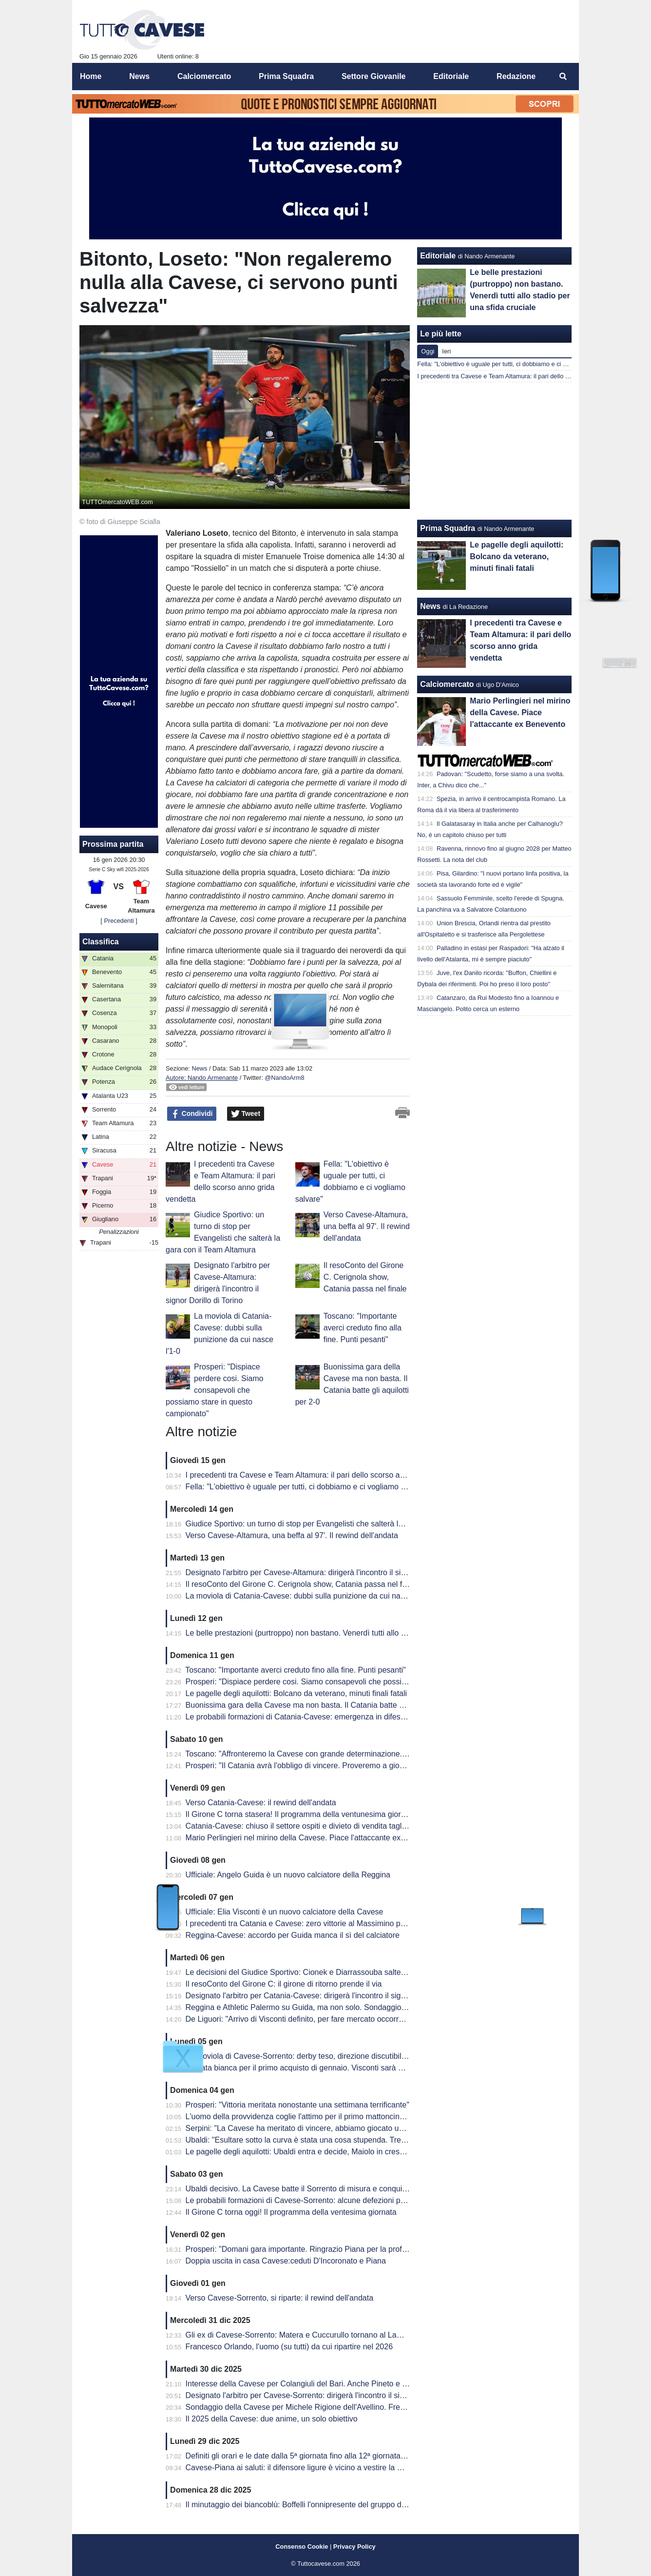 The height and width of the screenshot is (2576, 651). Describe the element at coordinates (300, 1016) in the screenshot. I see `indicates an iMac G5 device in system preferences` at that location.